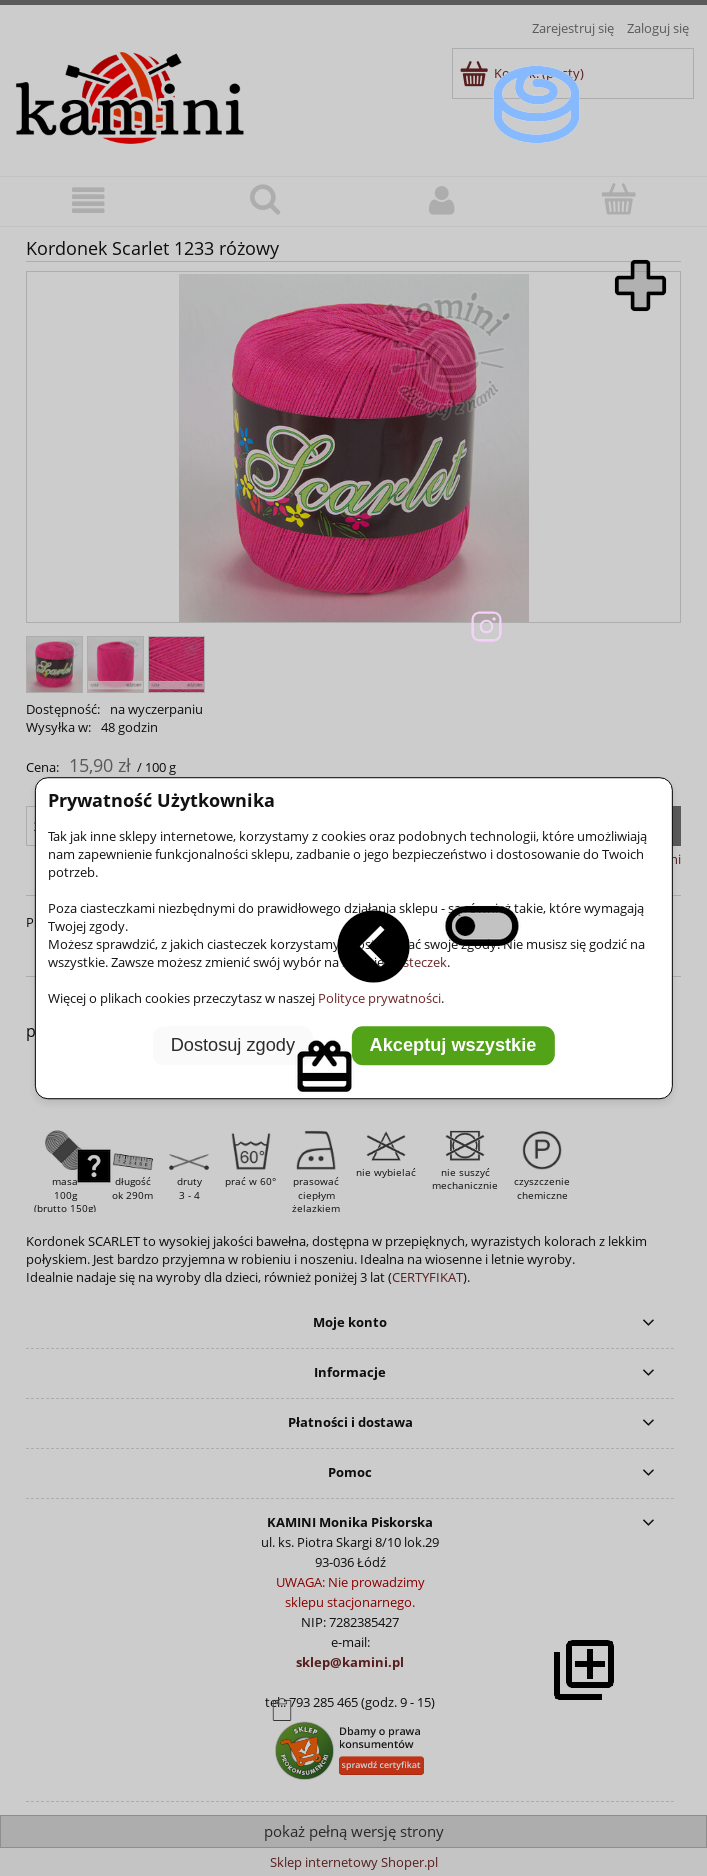  I want to click on open Instagram app, so click(486, 626).